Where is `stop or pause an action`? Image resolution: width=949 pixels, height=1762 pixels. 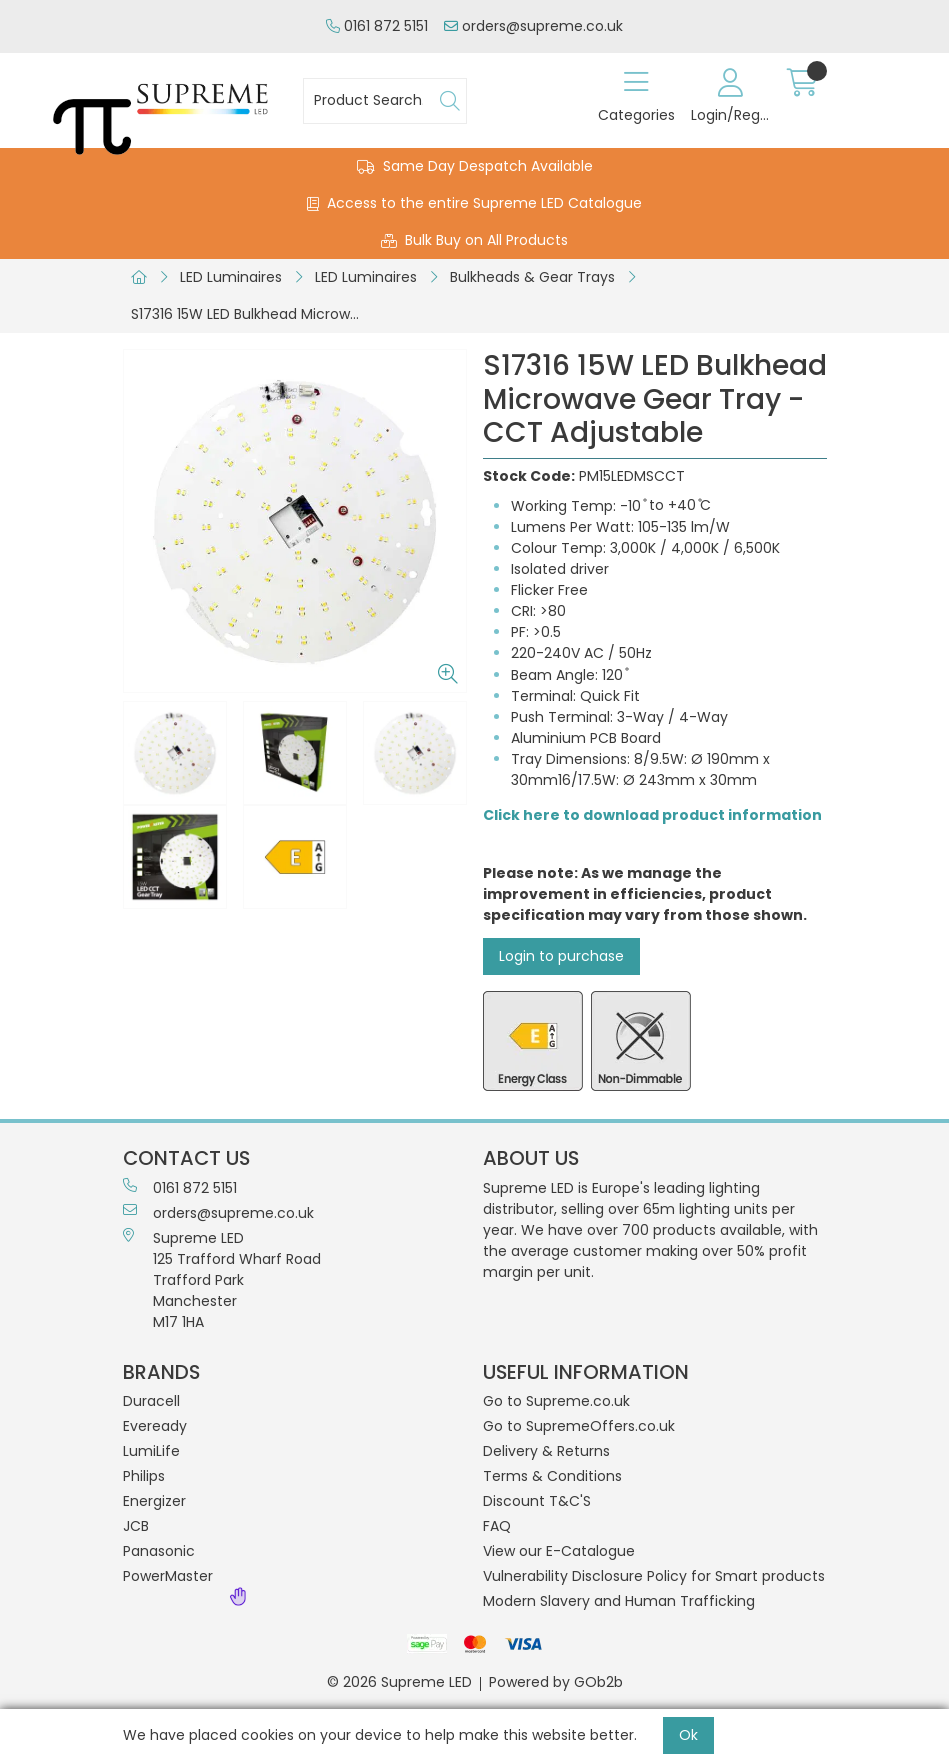 stop or pause an action is located at coordinates (238, 1596).